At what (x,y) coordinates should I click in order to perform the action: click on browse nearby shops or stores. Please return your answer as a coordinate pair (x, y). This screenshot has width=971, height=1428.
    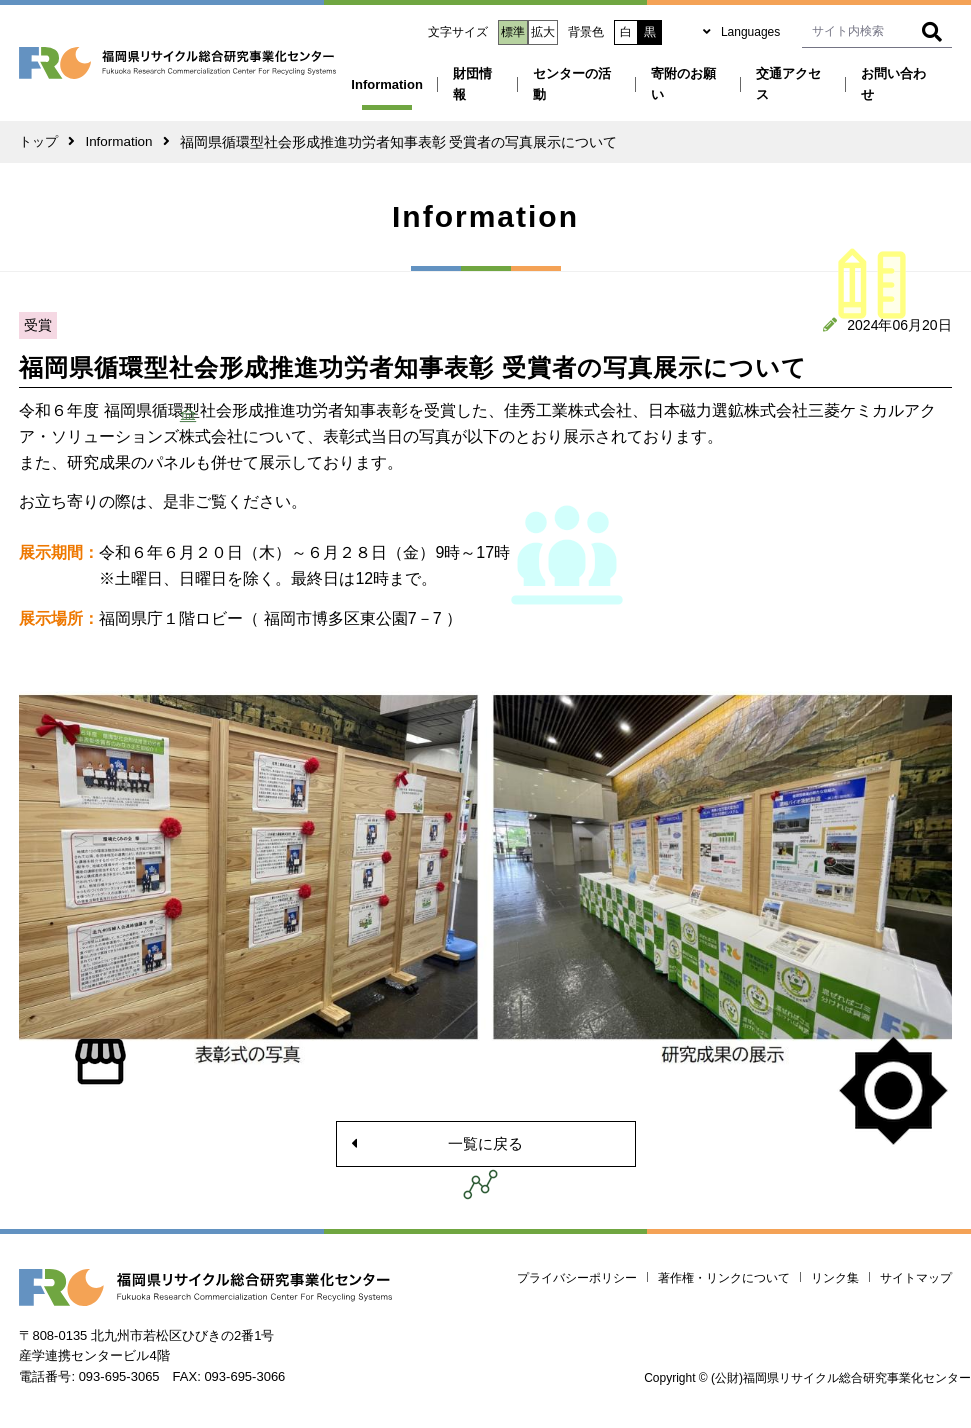
    Looking at the image, I should click on (100, 1061).